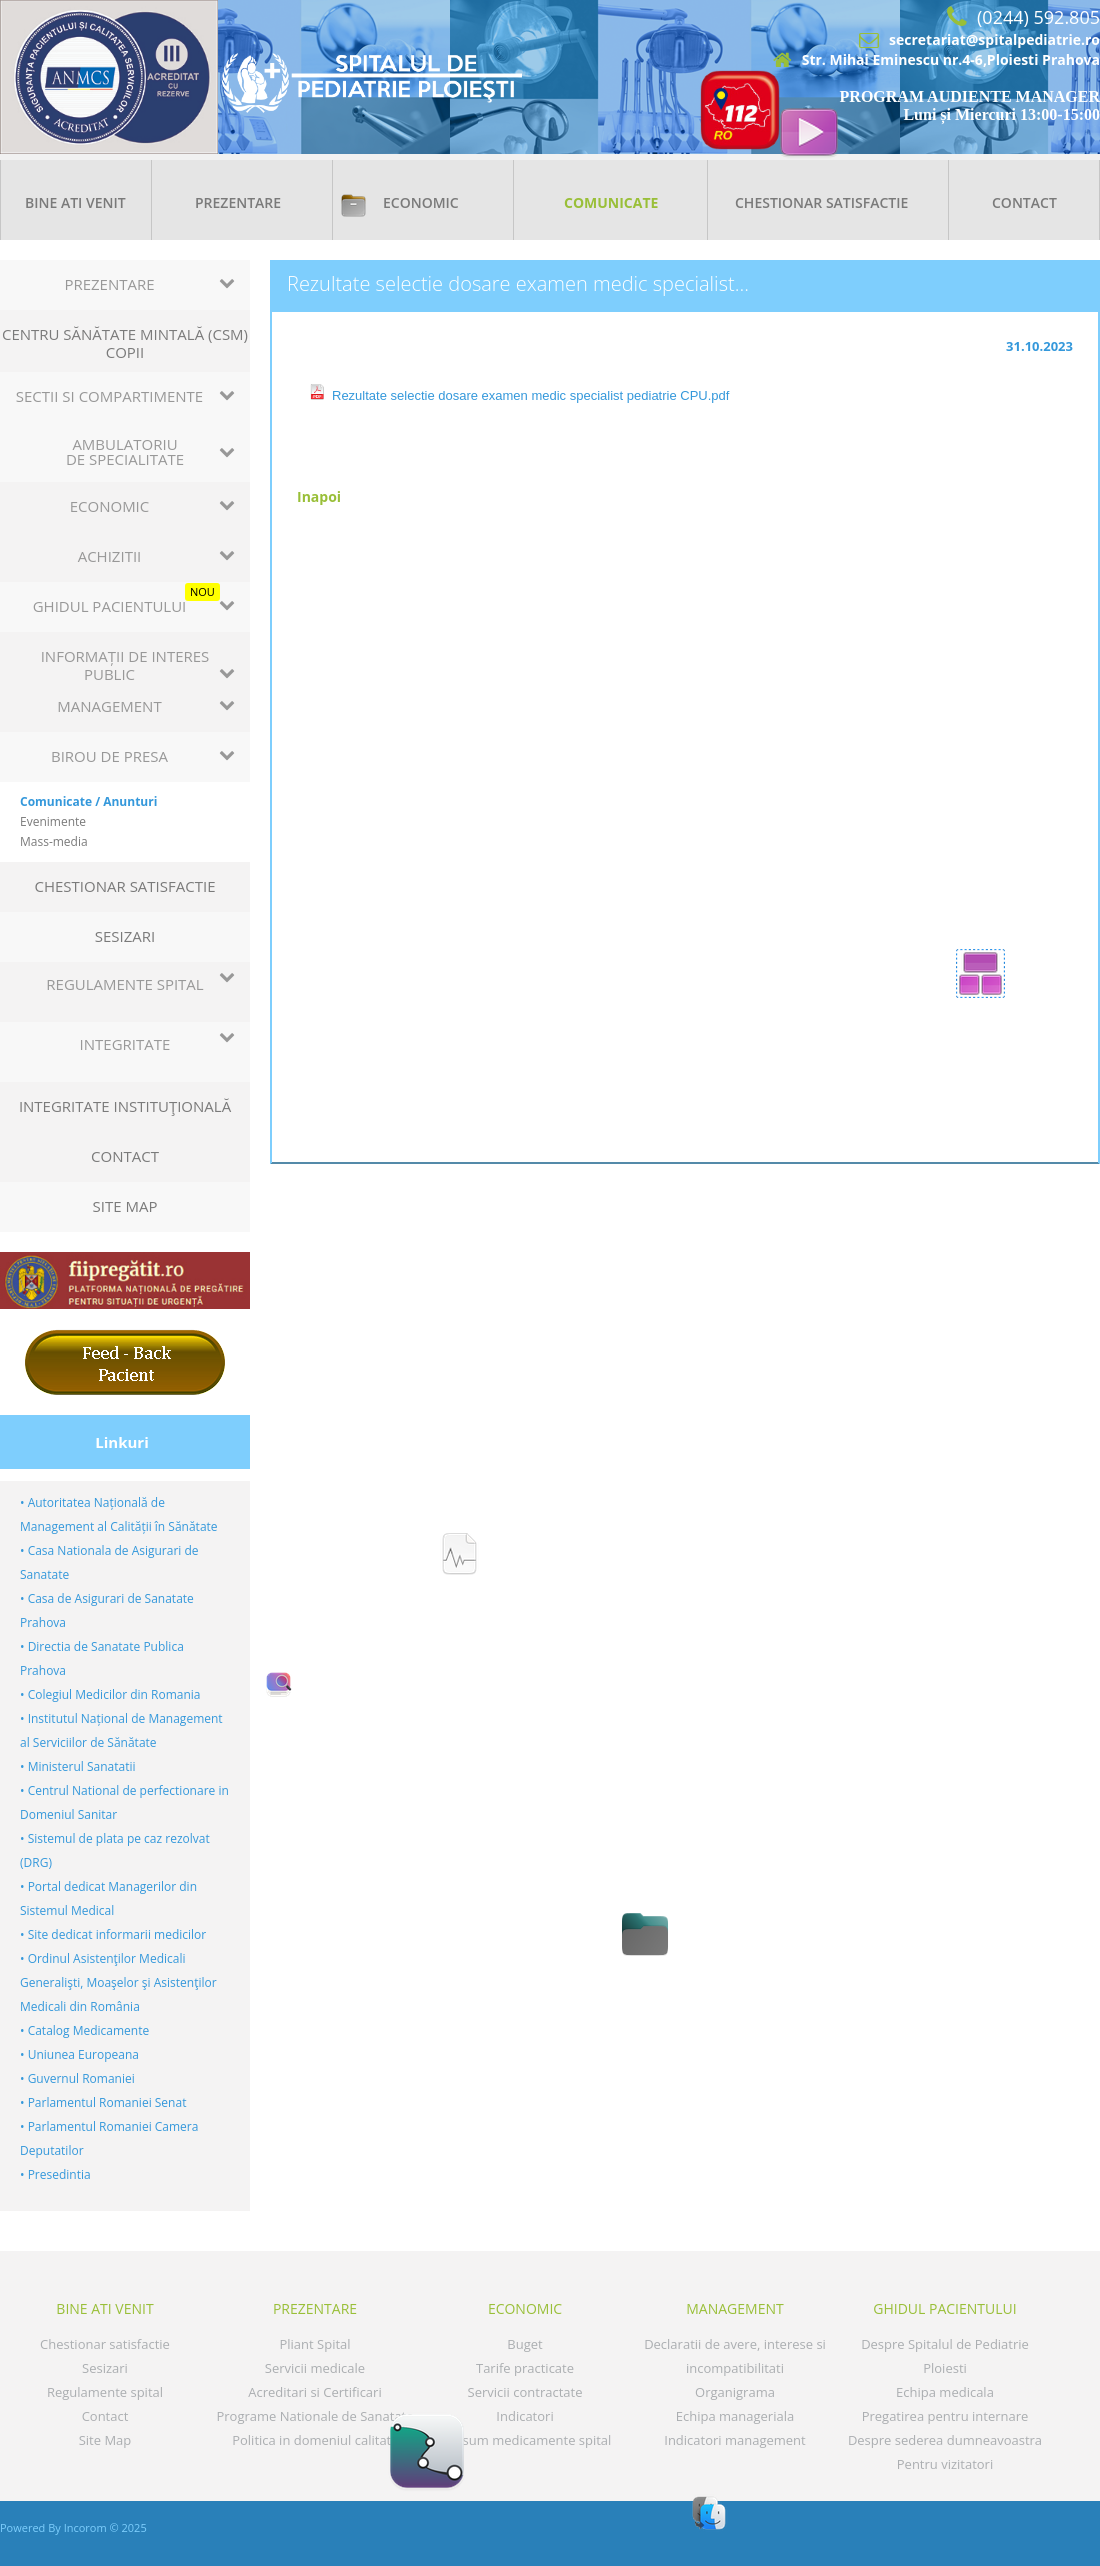 The width and height of the screenshot is (1100, 2566). Describe the element at coordinates (709, 2513) in the screenshot. I see `launch migration assistant to transfer data from another mac` at that location.